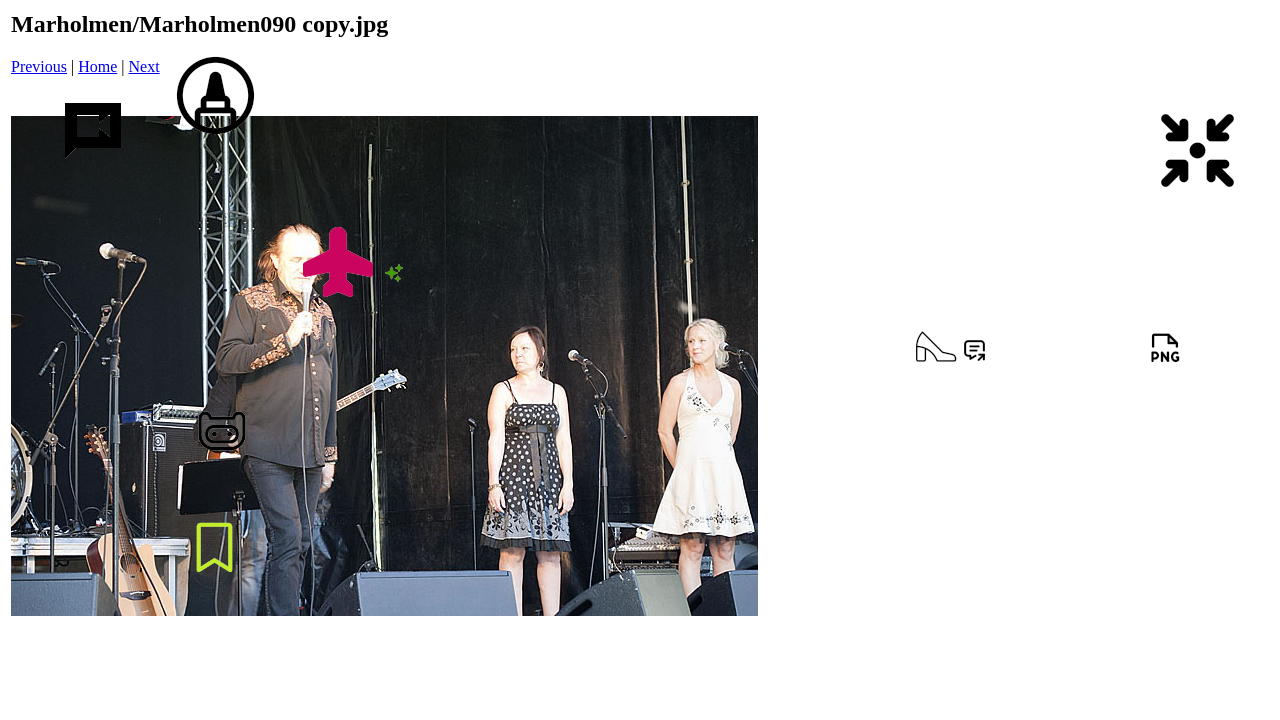 This screenshot has width=1280, height=720. I want to click on collapse or minimize content to center, so click(1197, 150).